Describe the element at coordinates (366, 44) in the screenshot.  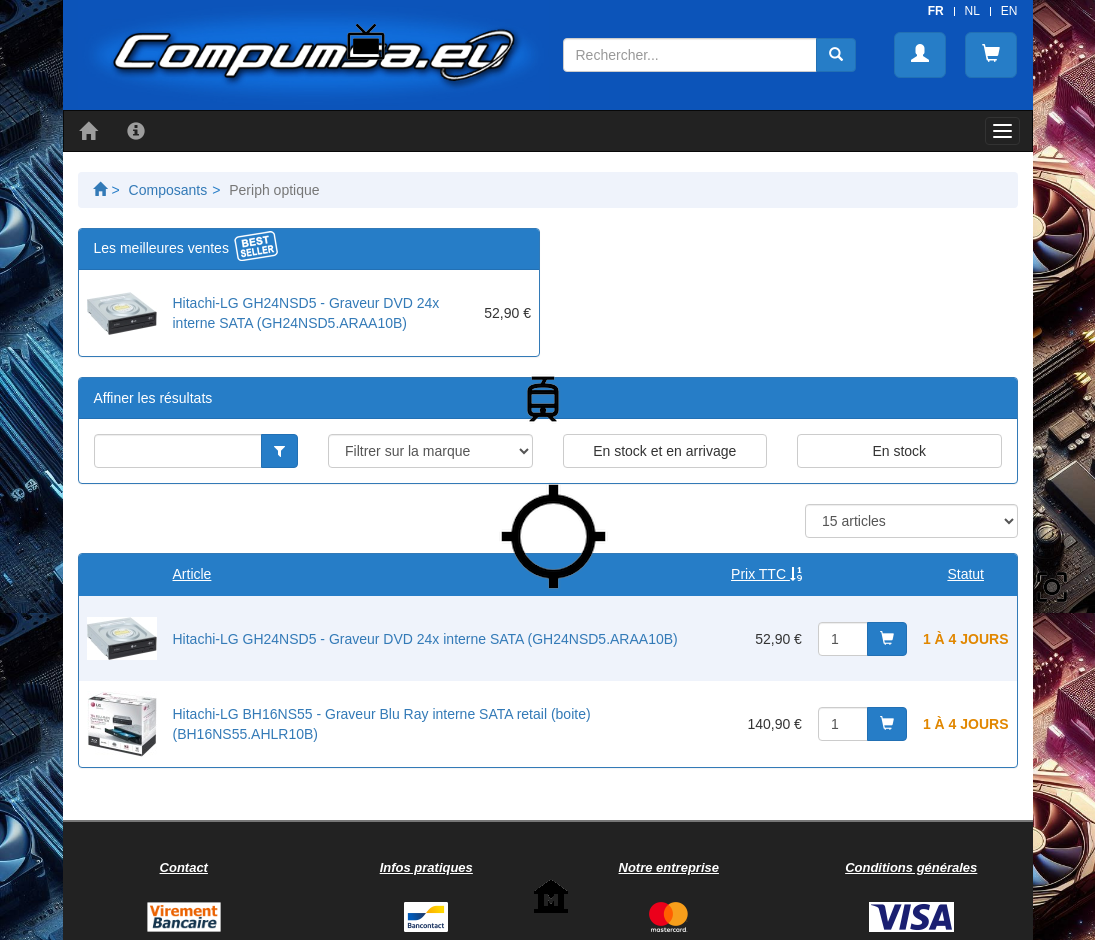
I see `watch TV or video content` at that location.